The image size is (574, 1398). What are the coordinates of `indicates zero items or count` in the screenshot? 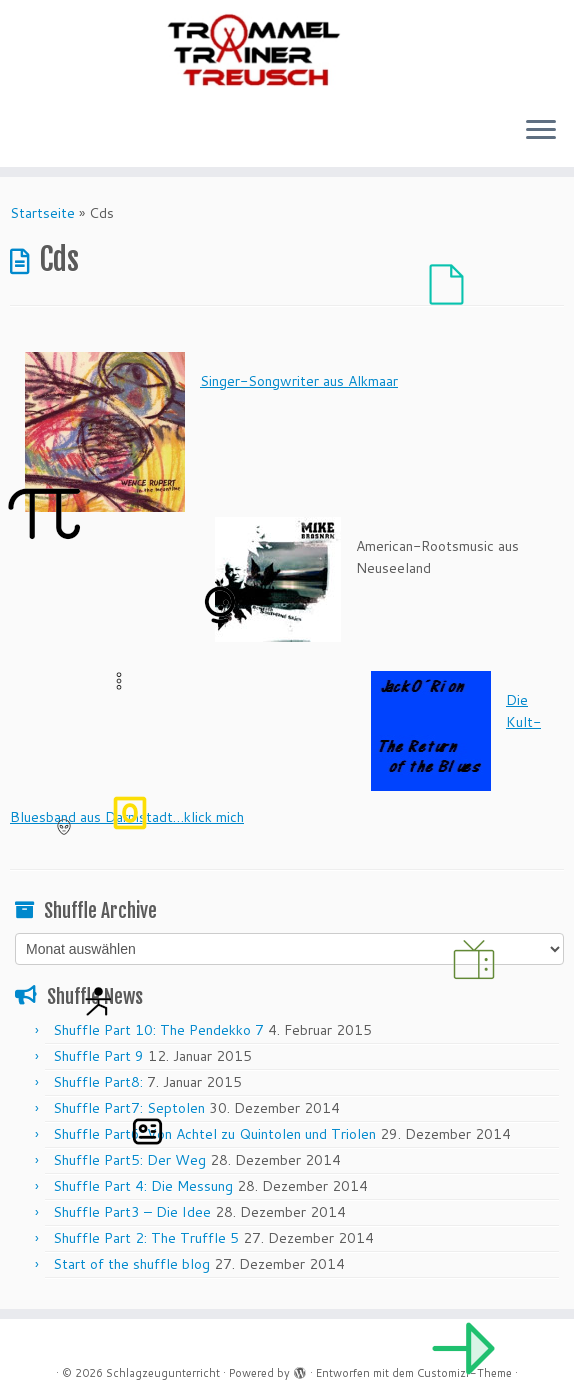 It's located at (130, 813).